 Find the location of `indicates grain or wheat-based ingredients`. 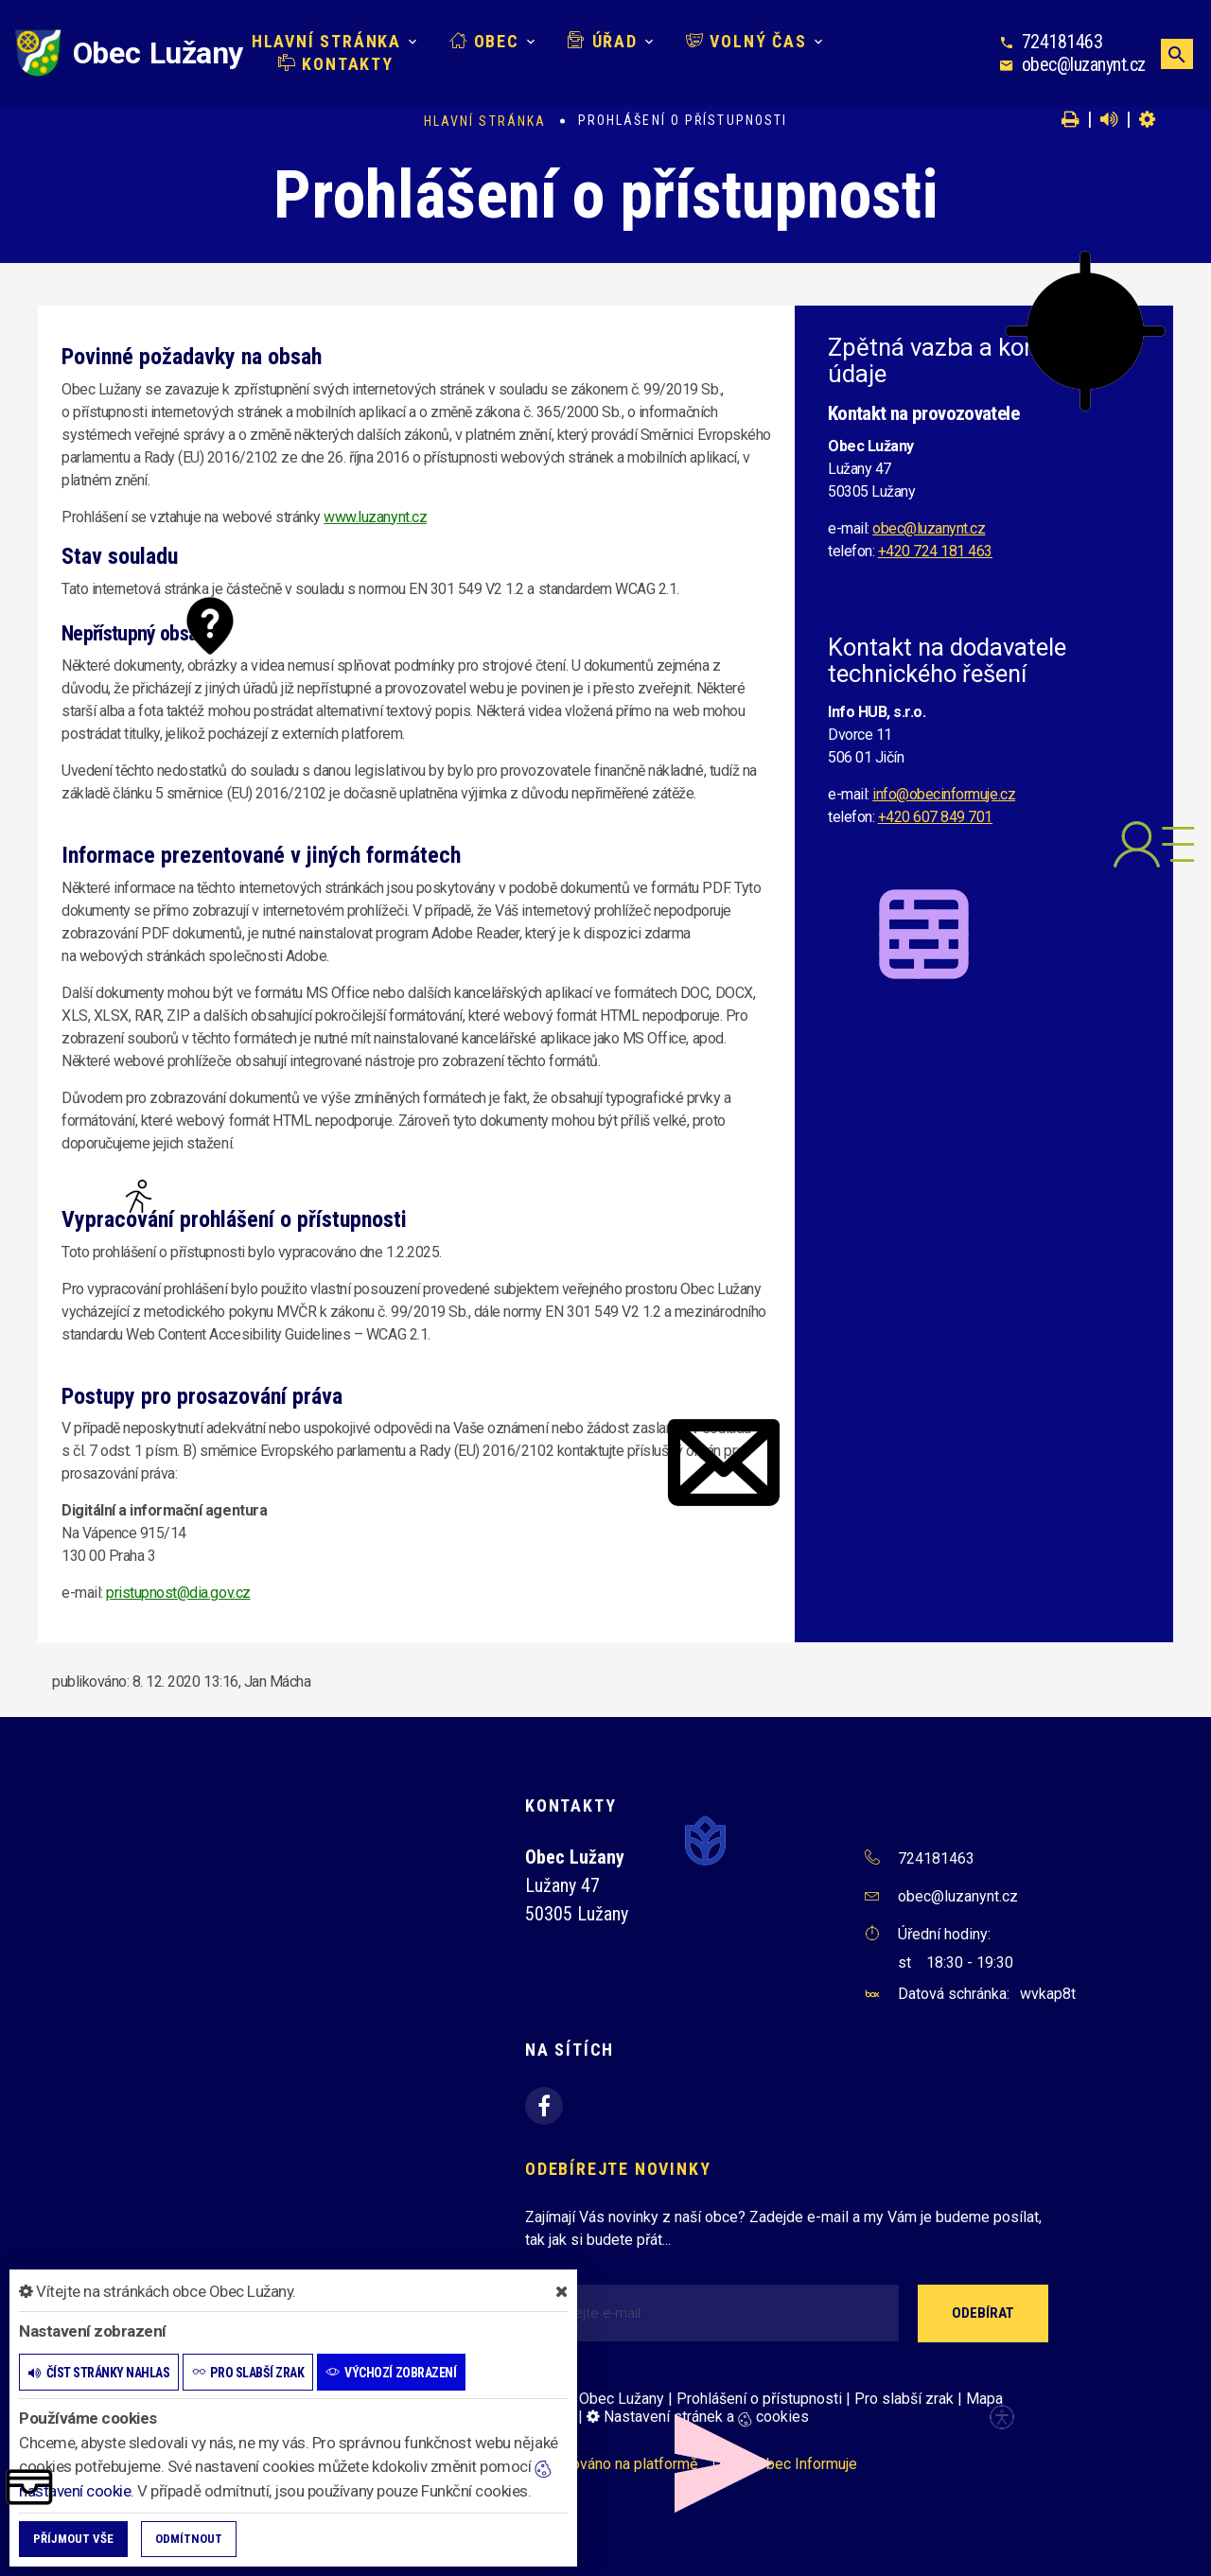

indicates grain or wheat-based ingredients is located at coordinates (705, 1841).